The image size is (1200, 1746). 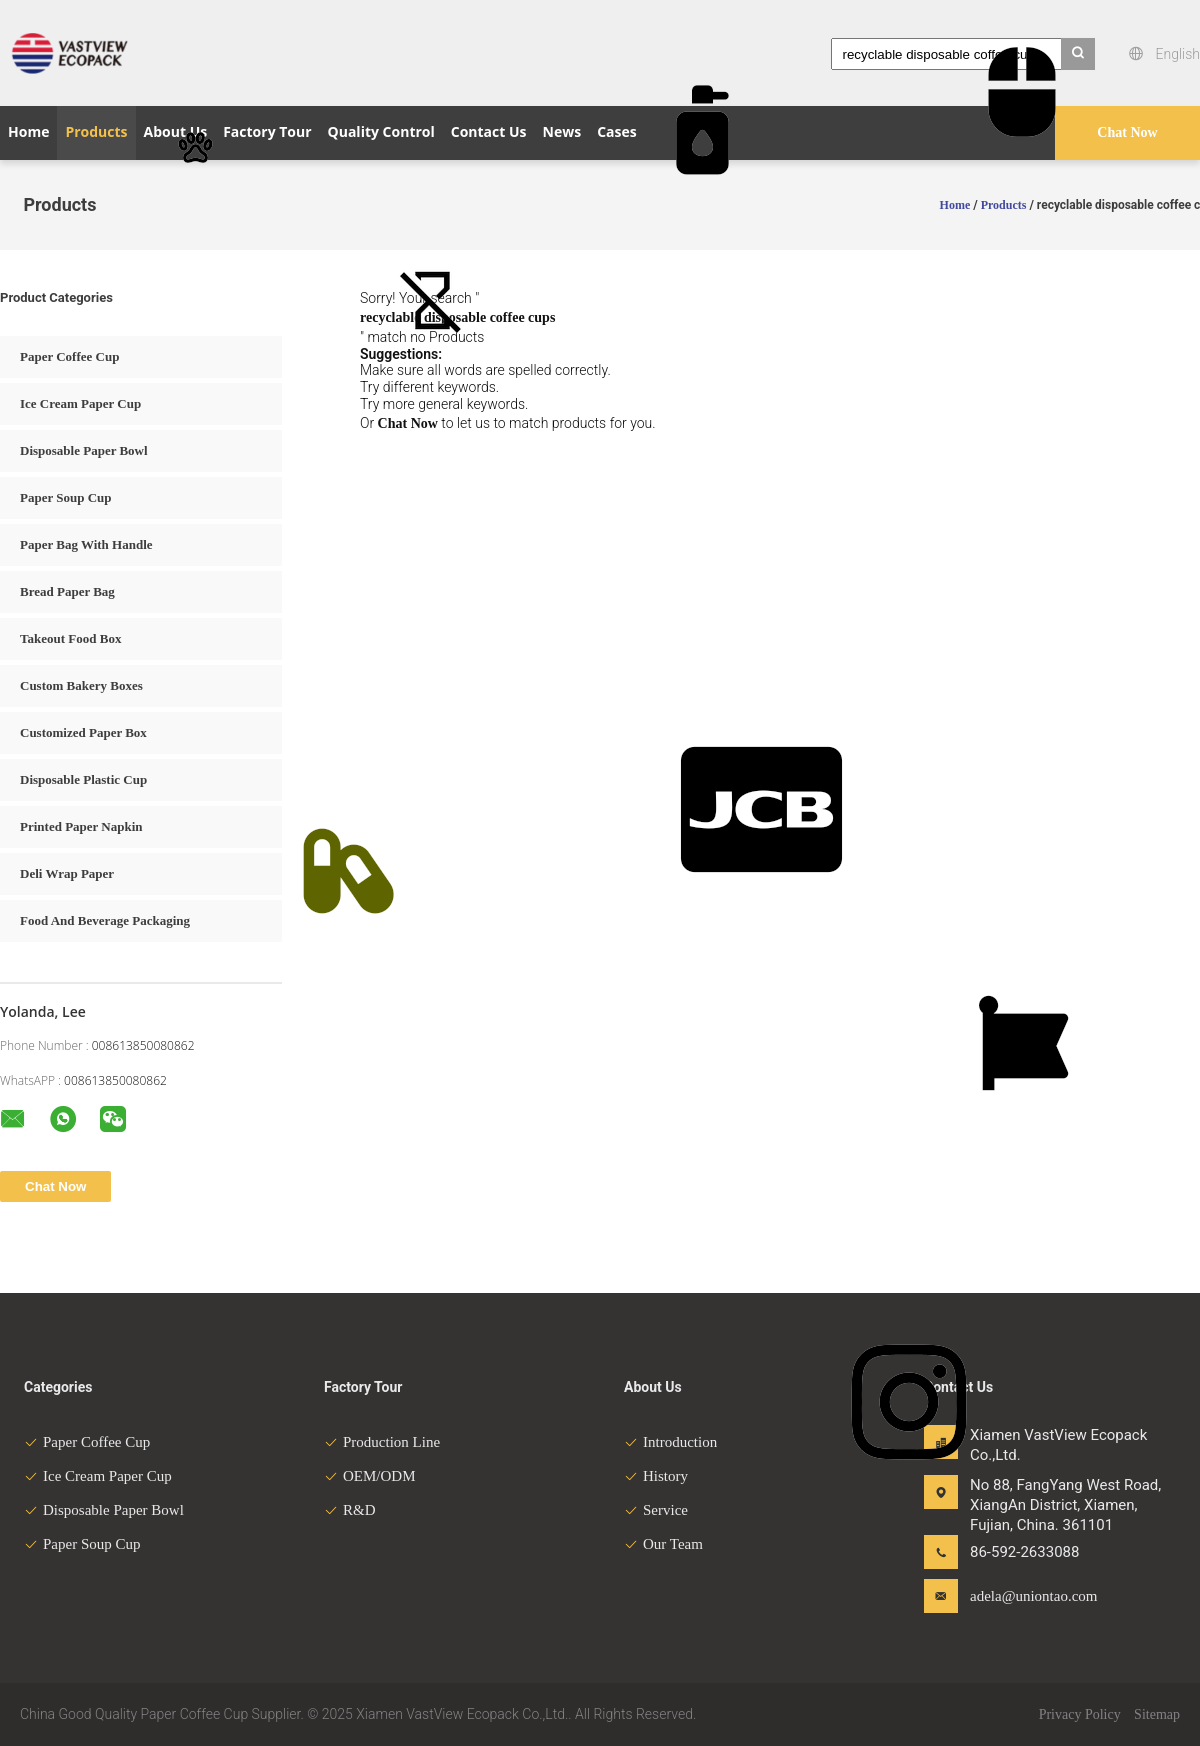 I want to click on pay with JCB credit card, so click(x=761, y=809).